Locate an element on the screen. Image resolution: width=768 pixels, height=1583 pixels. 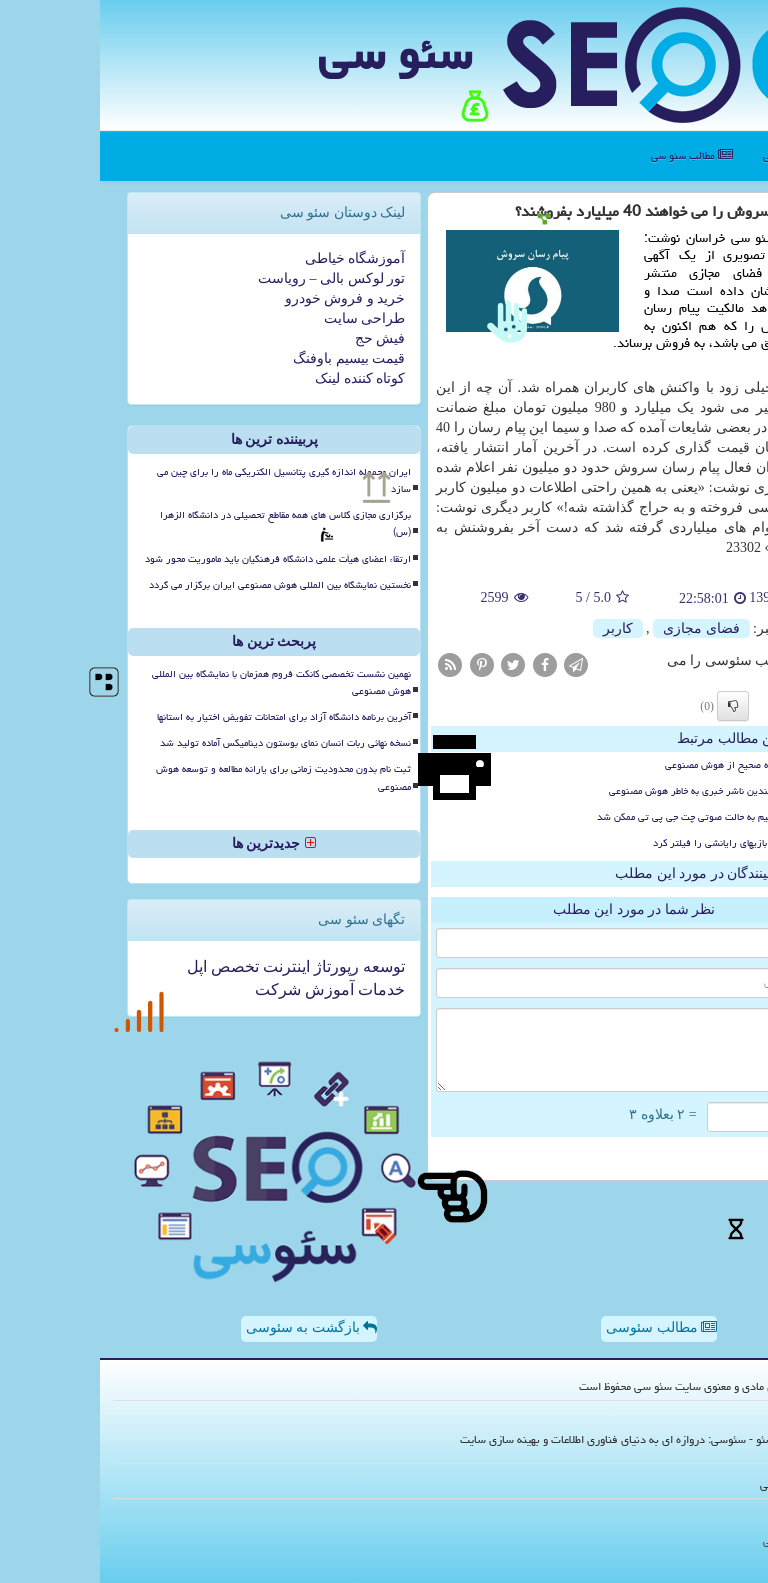
indicates a loading or waiting state is located at coordinates (736, 1229).